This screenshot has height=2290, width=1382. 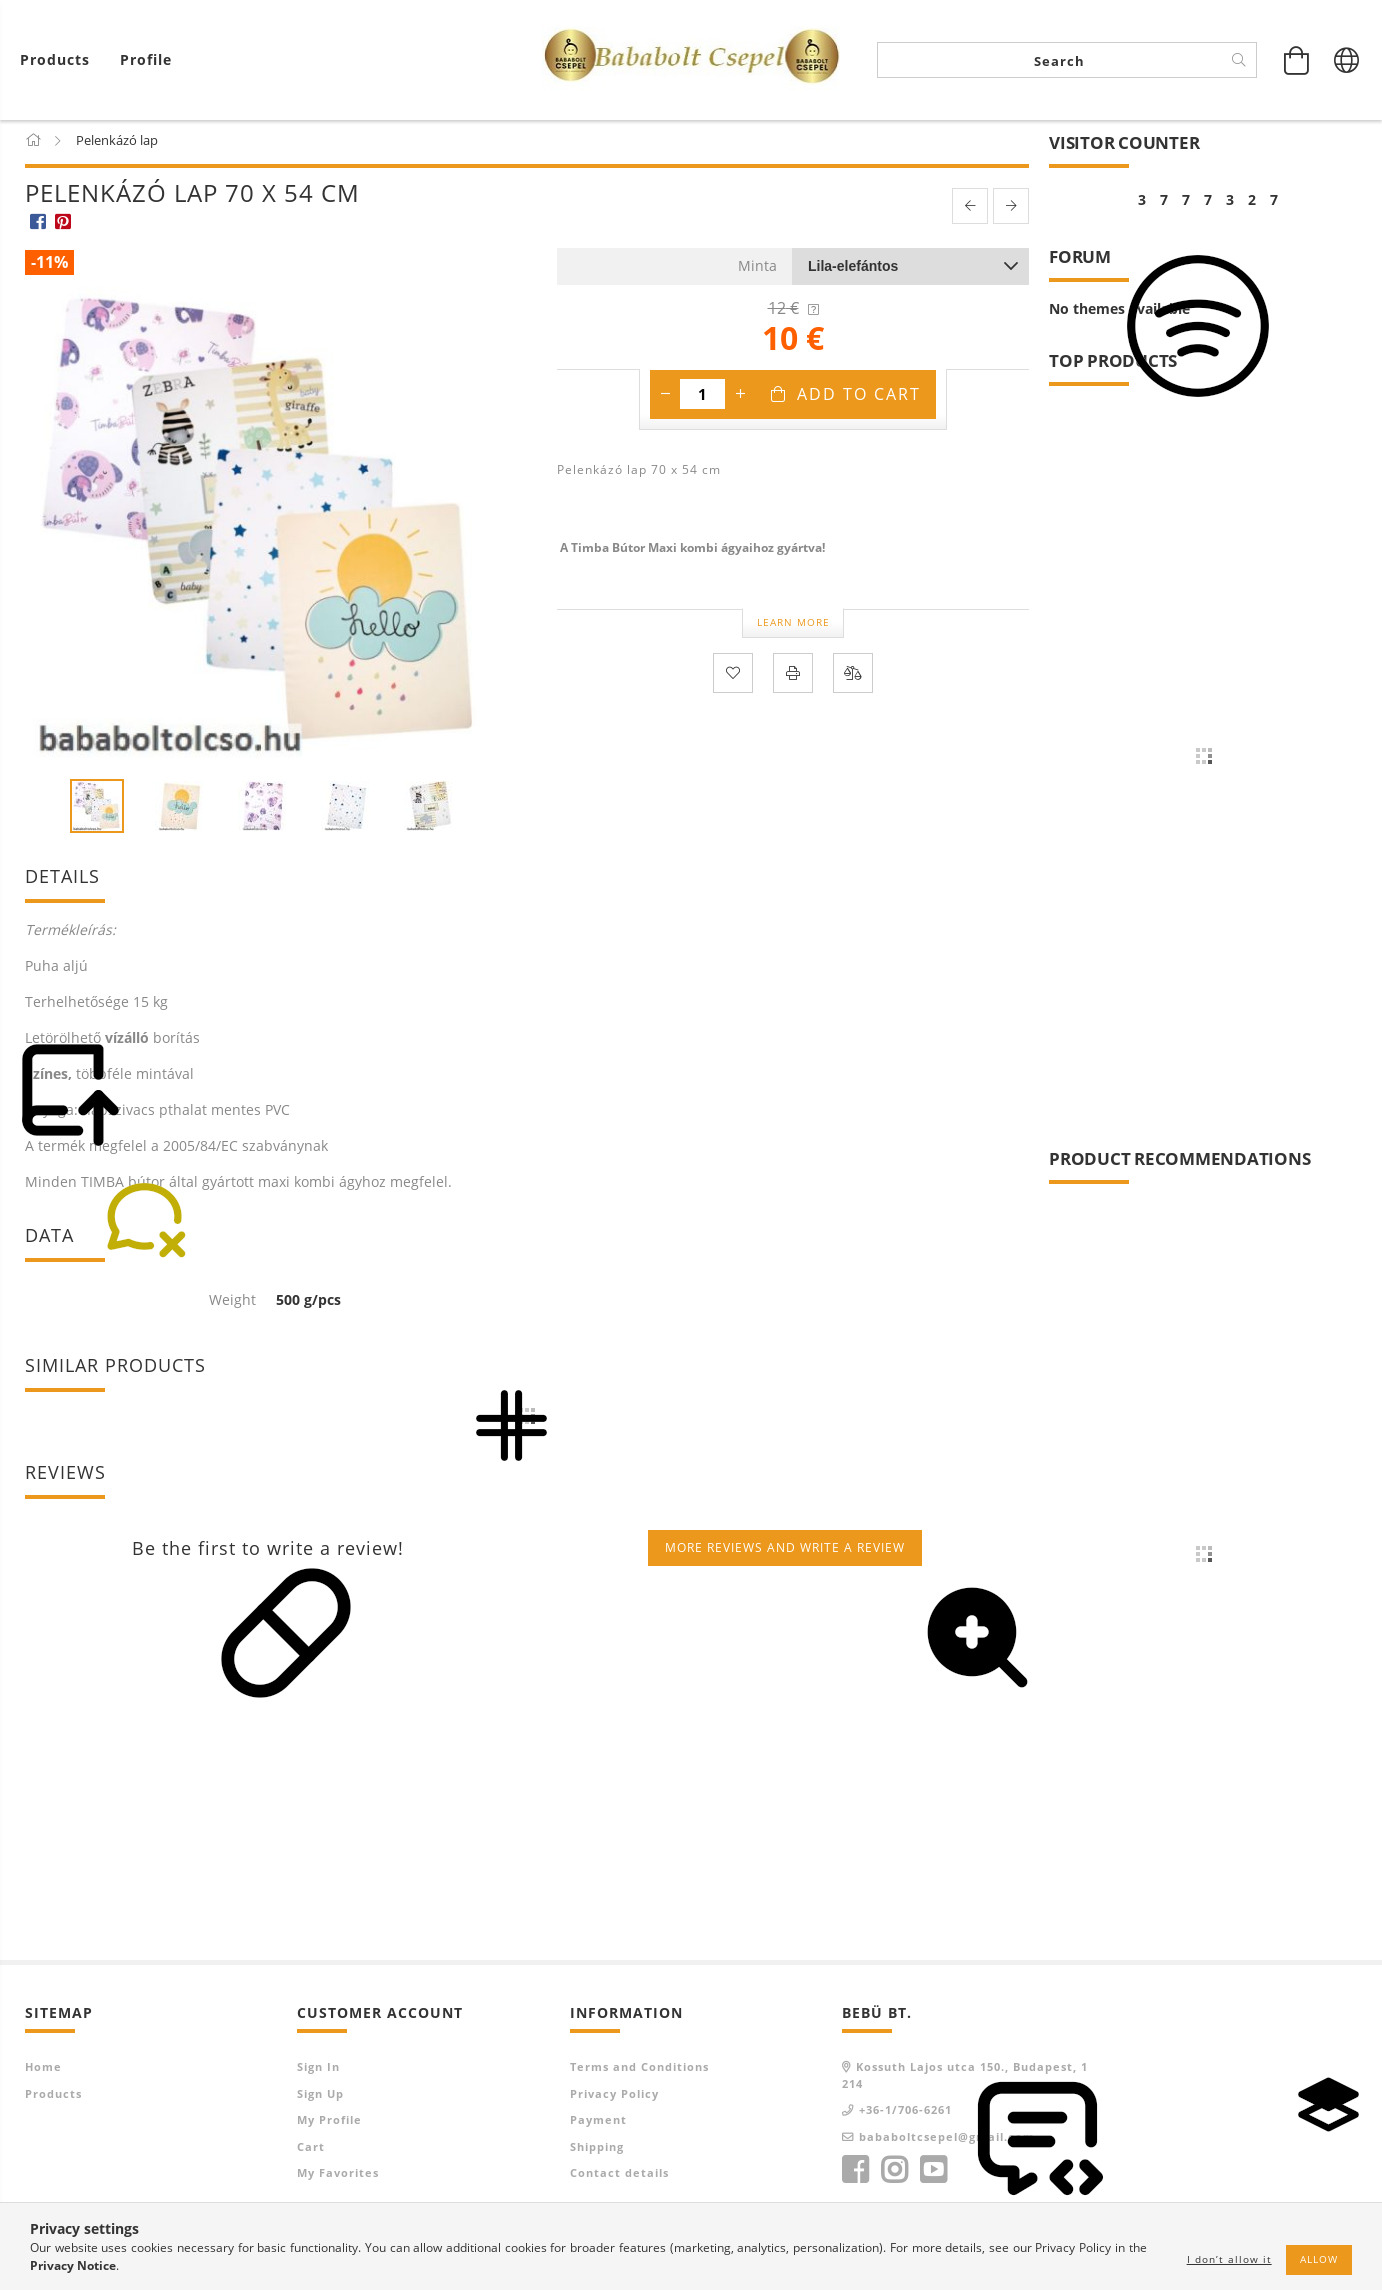 What do you see at coordinates (1328, 2104) in the screenshot?
I see `bring layer to front` at bounding box center [1328, 2104].